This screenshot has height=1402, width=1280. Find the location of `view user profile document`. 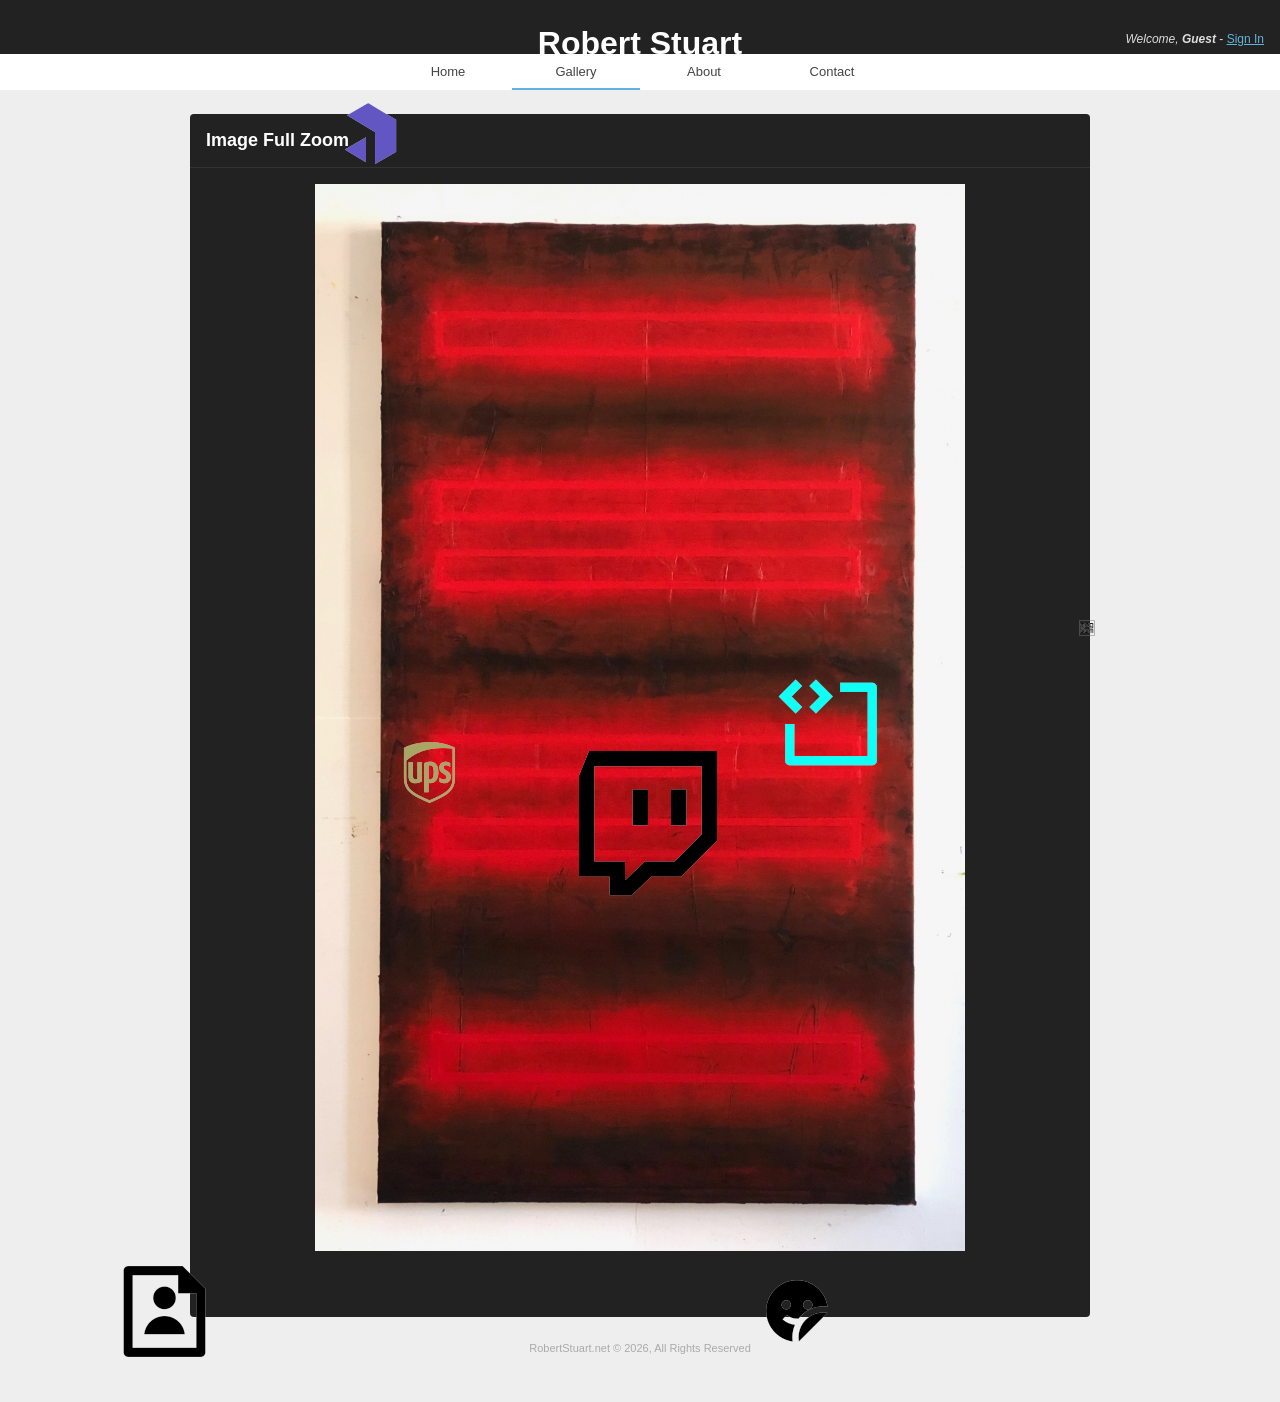

view user profile document is located at coordinates (164, 1311).